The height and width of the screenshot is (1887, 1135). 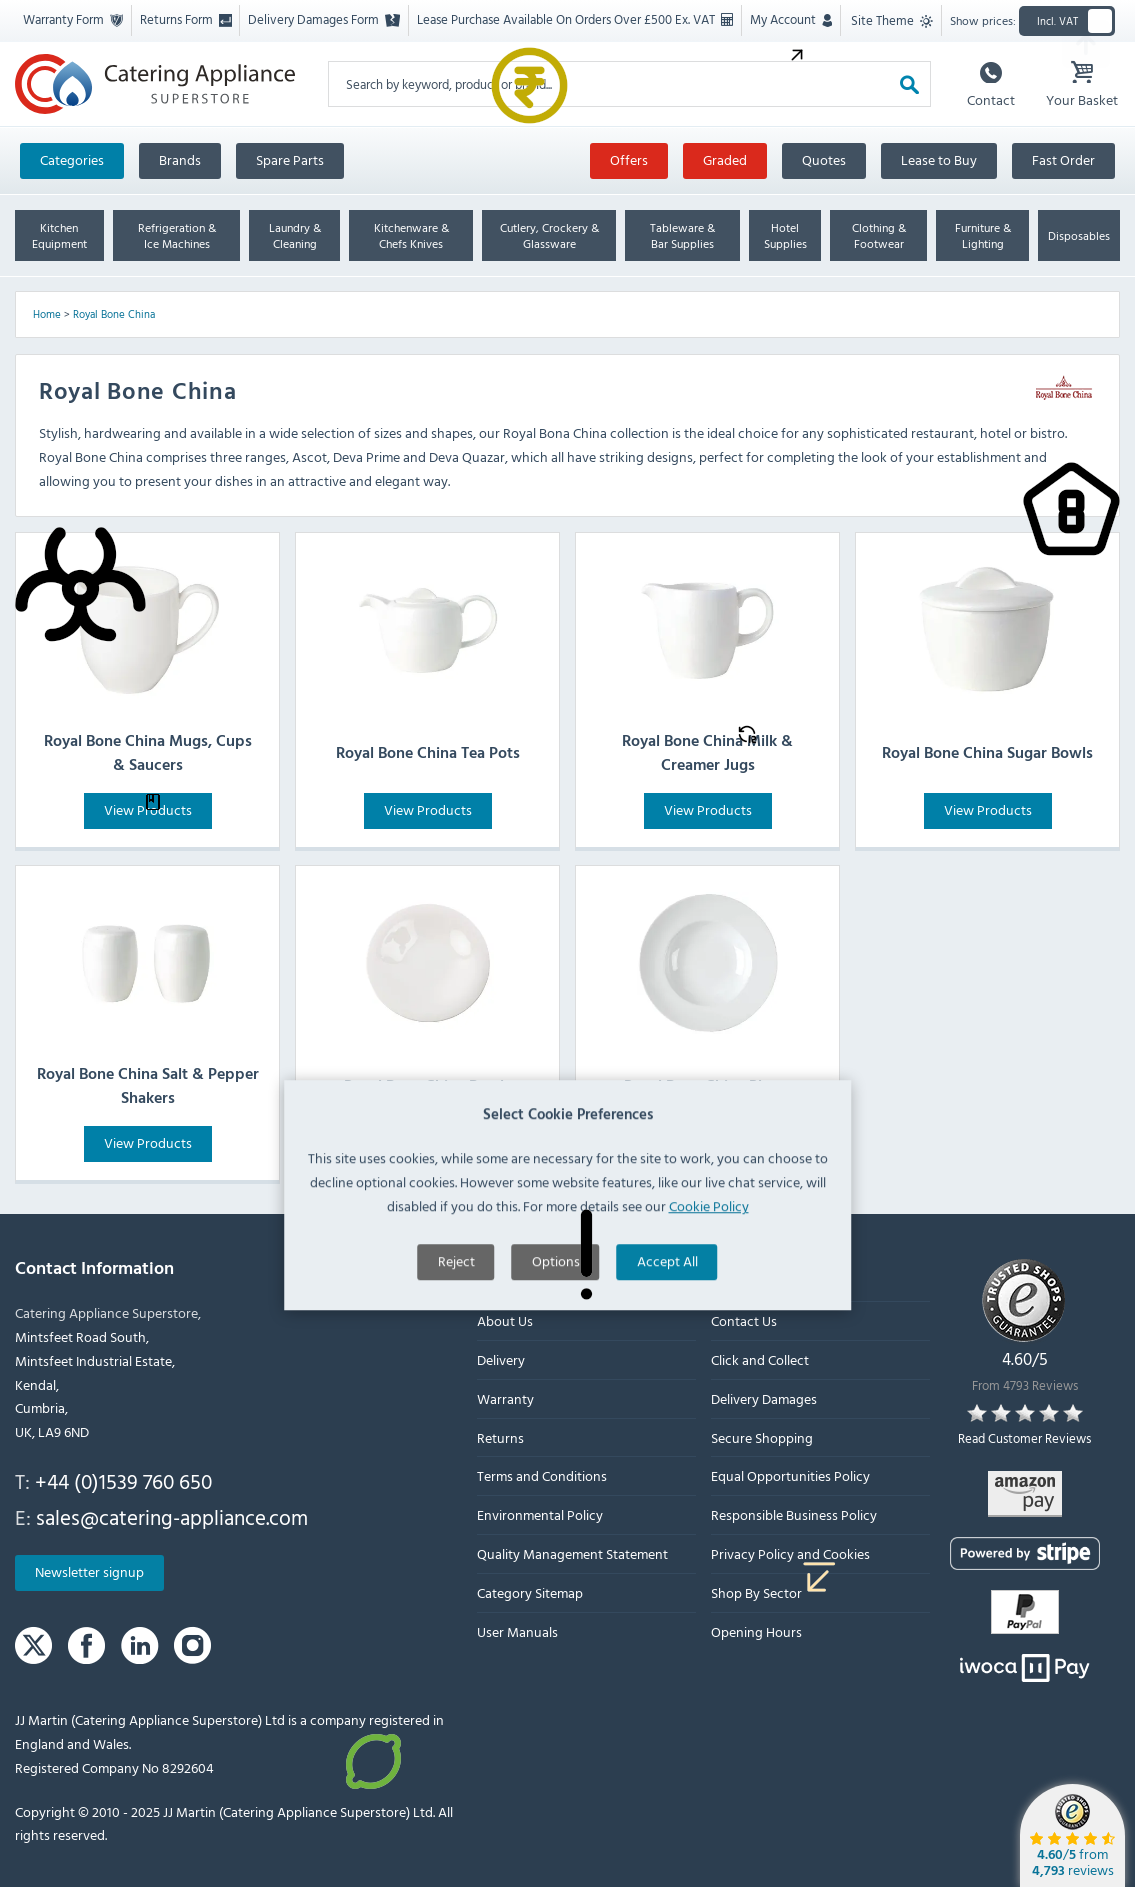 I want to click on indicates a warning or alert requiring attention, so click(x=586, y=1254).